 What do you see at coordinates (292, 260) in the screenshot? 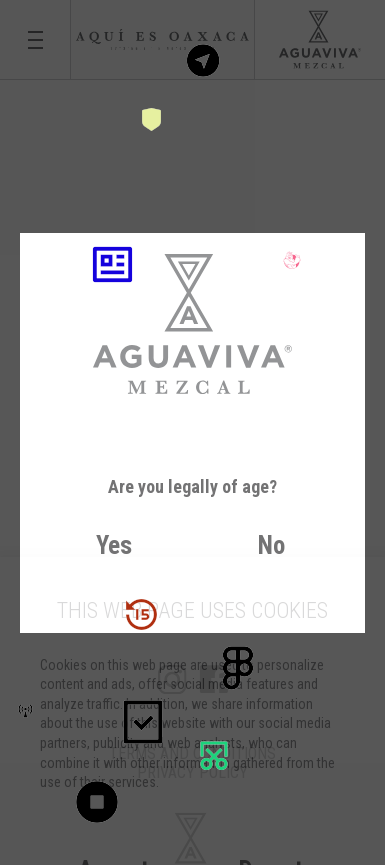
I see `the red yeti brand logo` at bounding box center [292, 260].